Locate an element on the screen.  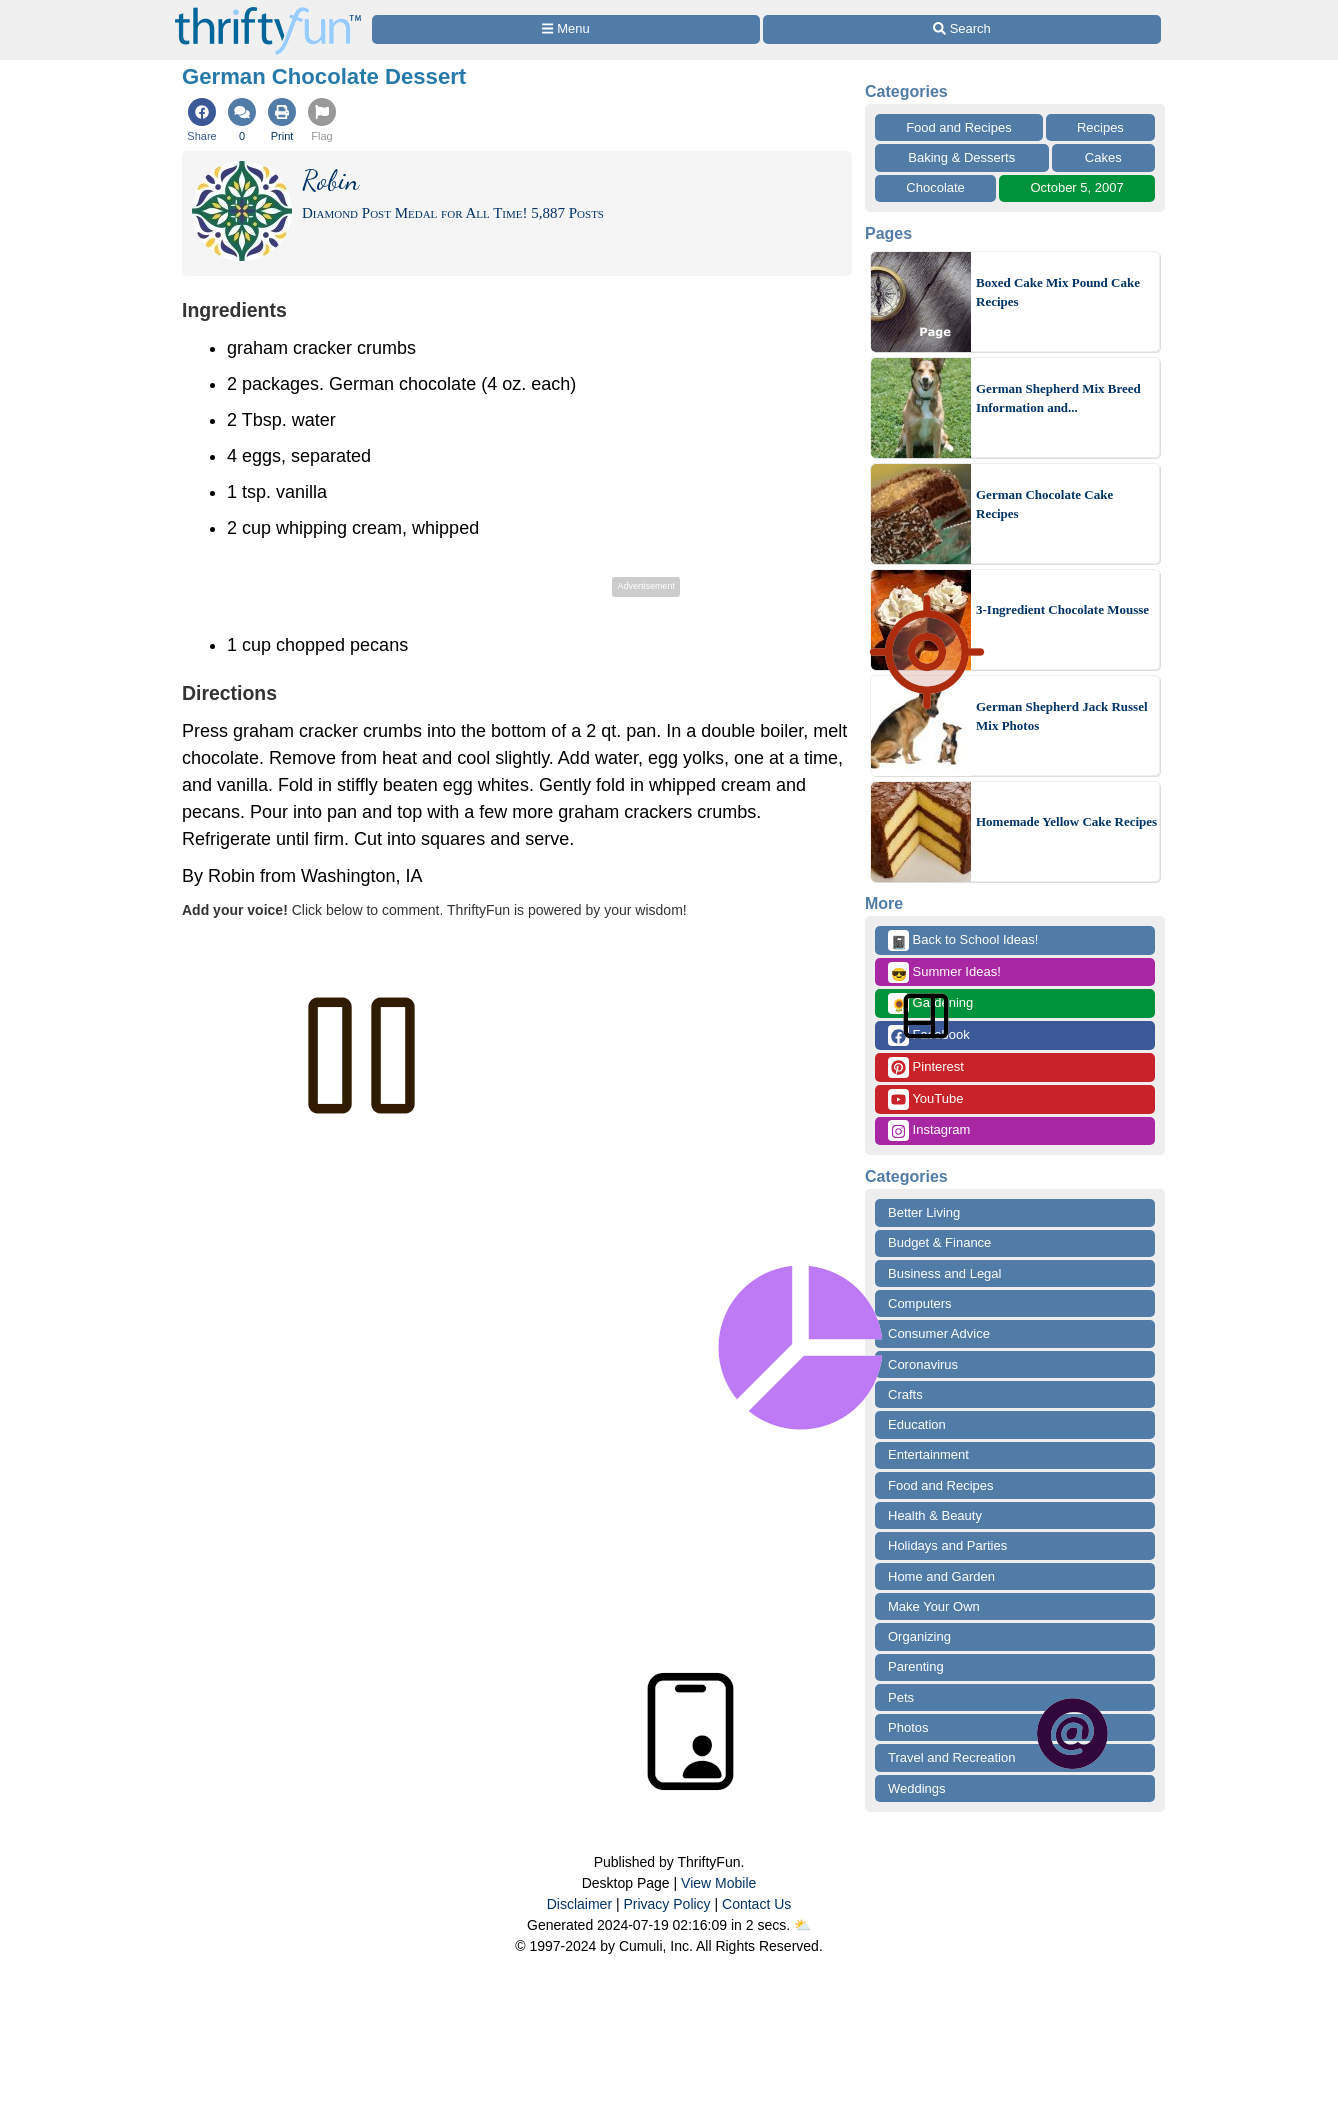
access email or contact options is located at coordinates (1072, 1733).